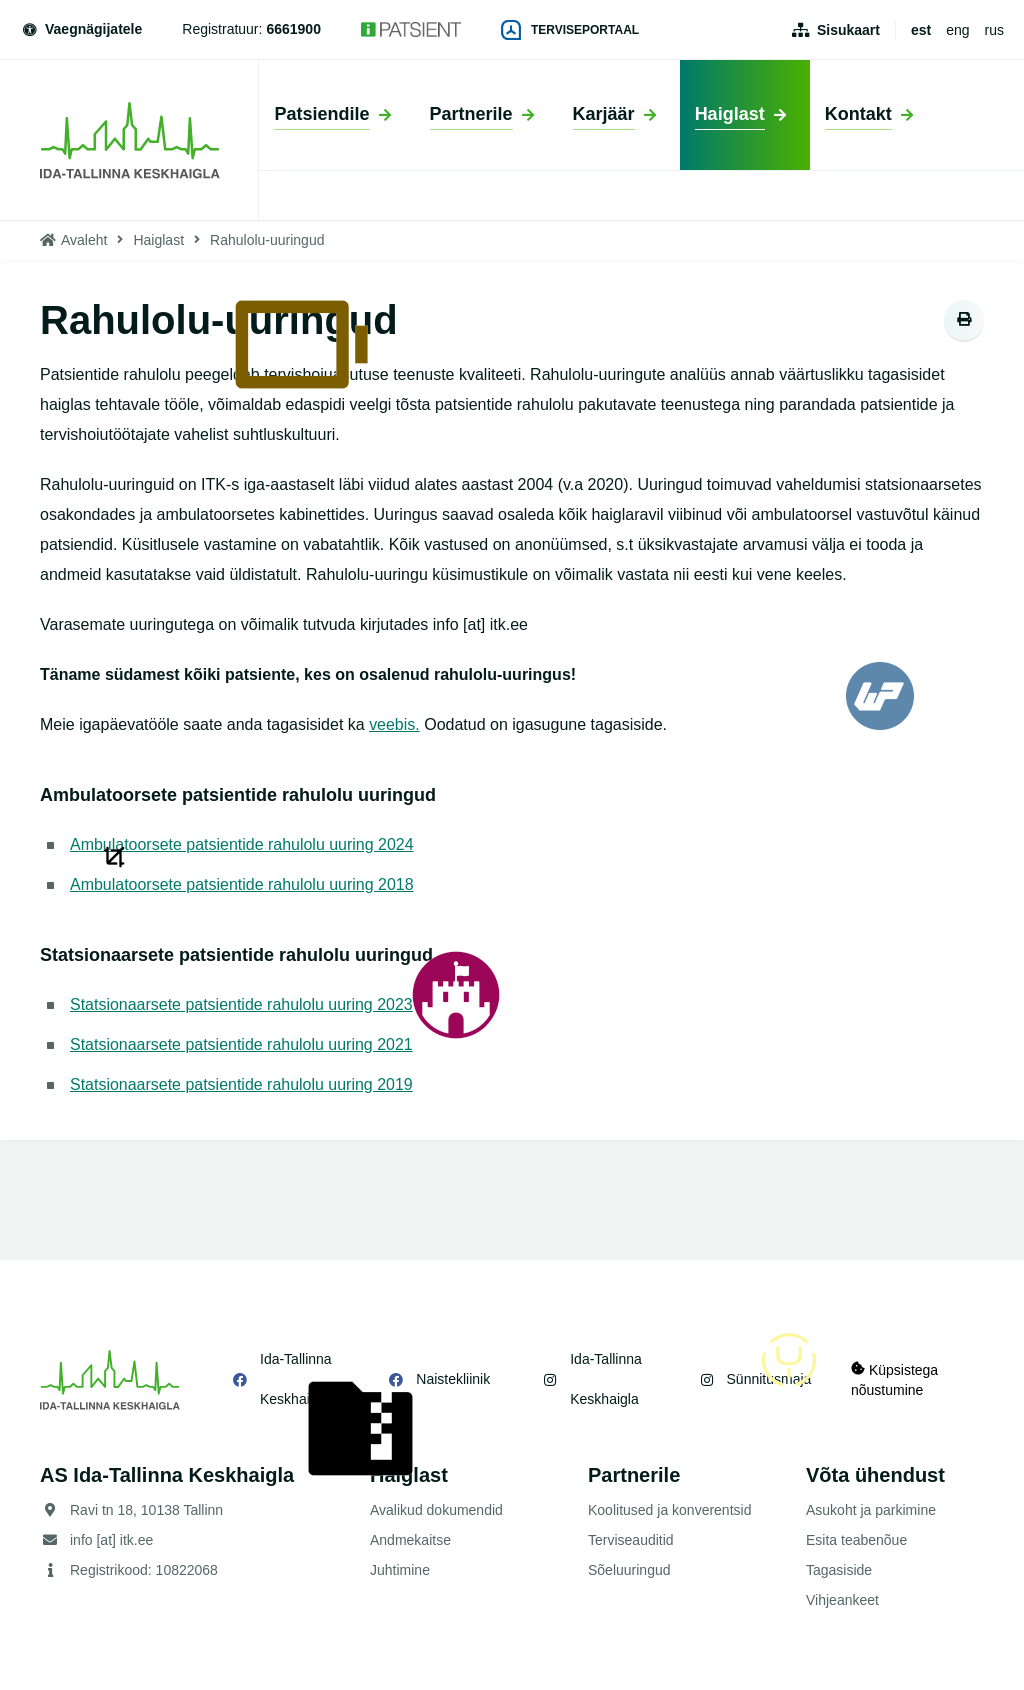 This screenshot has width=1024, height=1690. Describe the element at coordinates (456, 995) in the screenshot. I see `fort awesome brand logo` at that location.